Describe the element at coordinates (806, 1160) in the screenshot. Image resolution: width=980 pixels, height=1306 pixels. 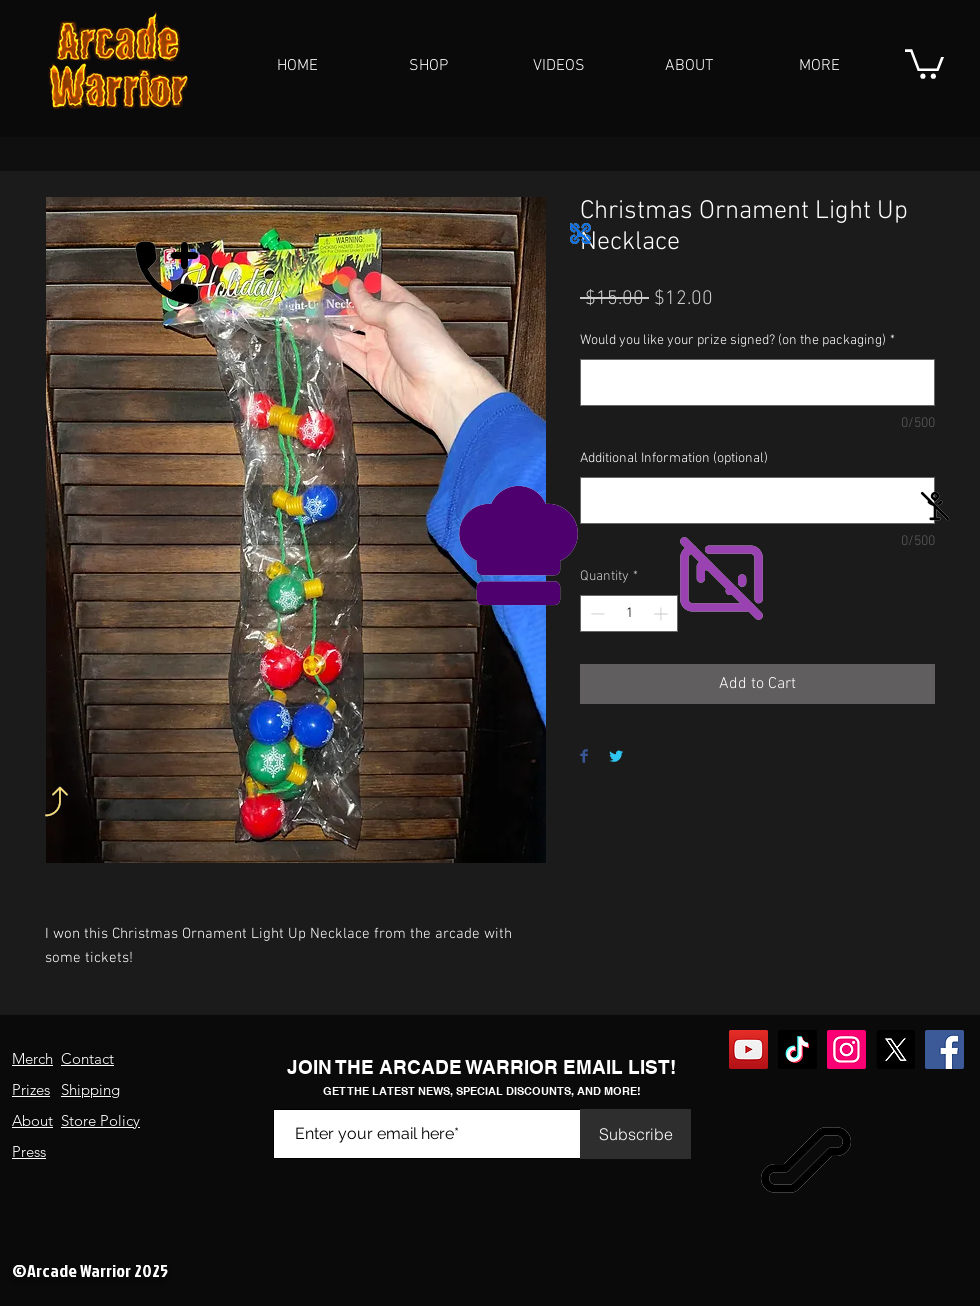
I see `indicates escalator location in a building or transit map` at that location.